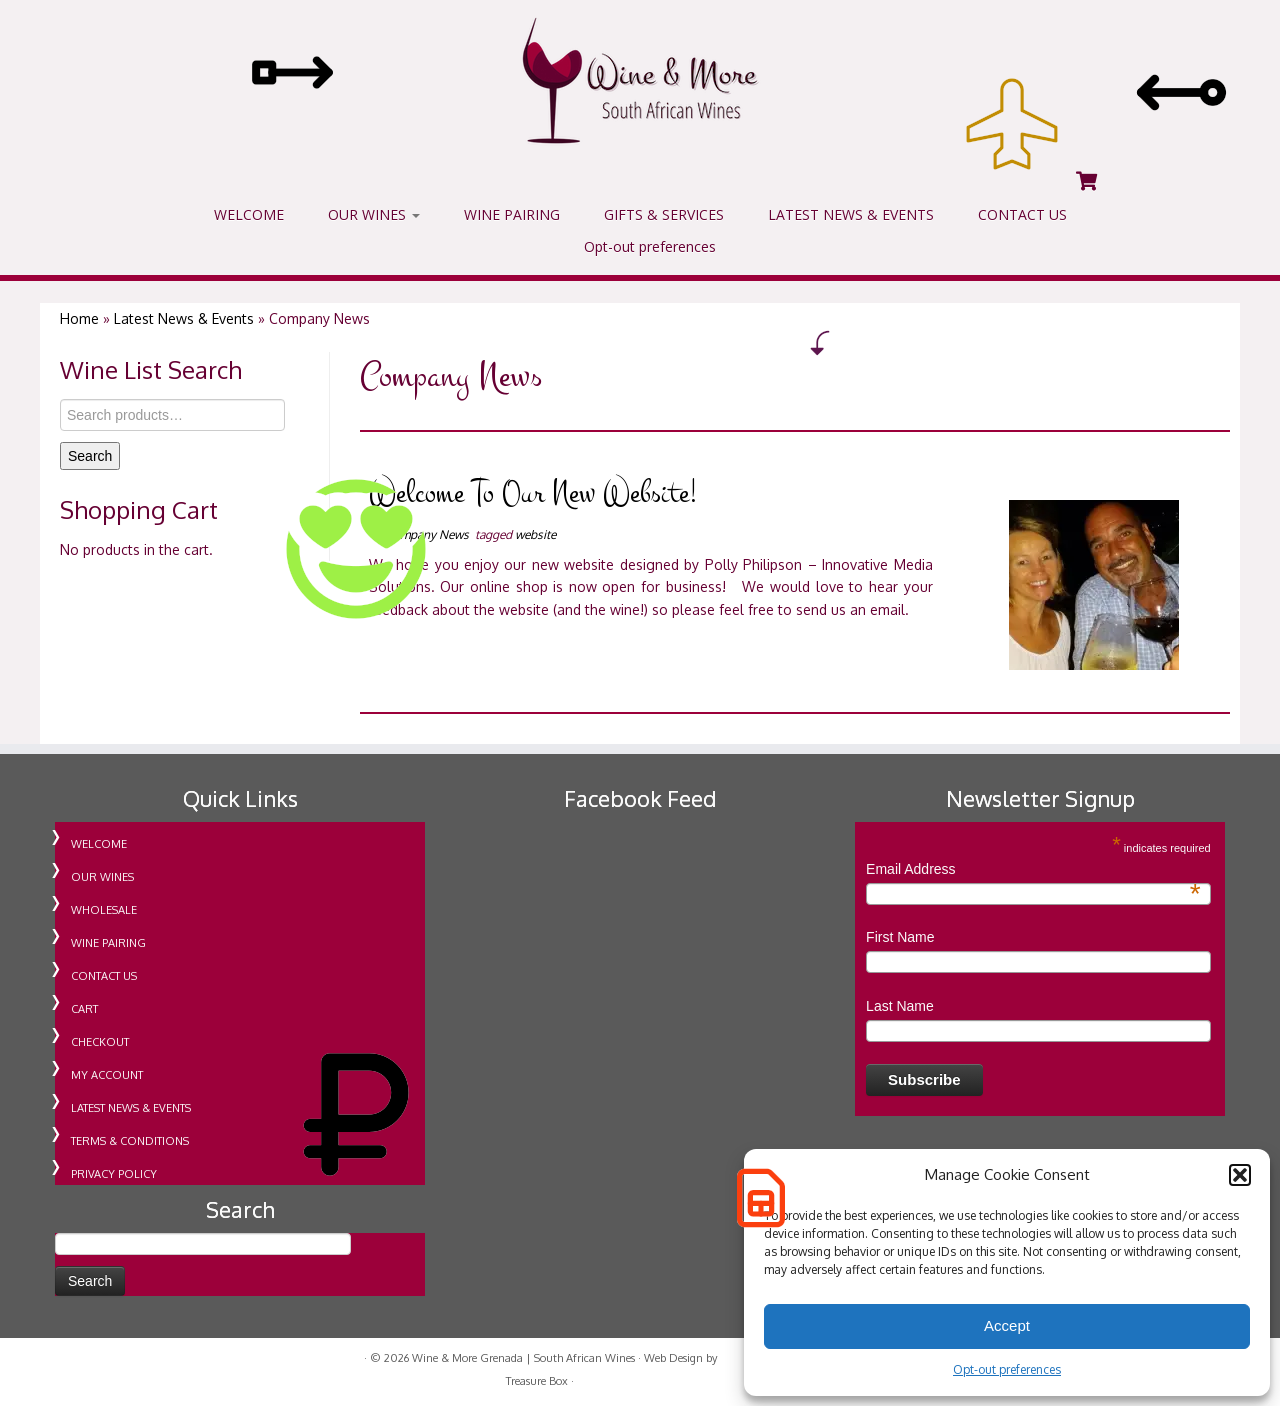  What do you see at coordinates (820, 343) in the screenshot?
I see `go back and down in navigation` at bounding box center [820, 343].